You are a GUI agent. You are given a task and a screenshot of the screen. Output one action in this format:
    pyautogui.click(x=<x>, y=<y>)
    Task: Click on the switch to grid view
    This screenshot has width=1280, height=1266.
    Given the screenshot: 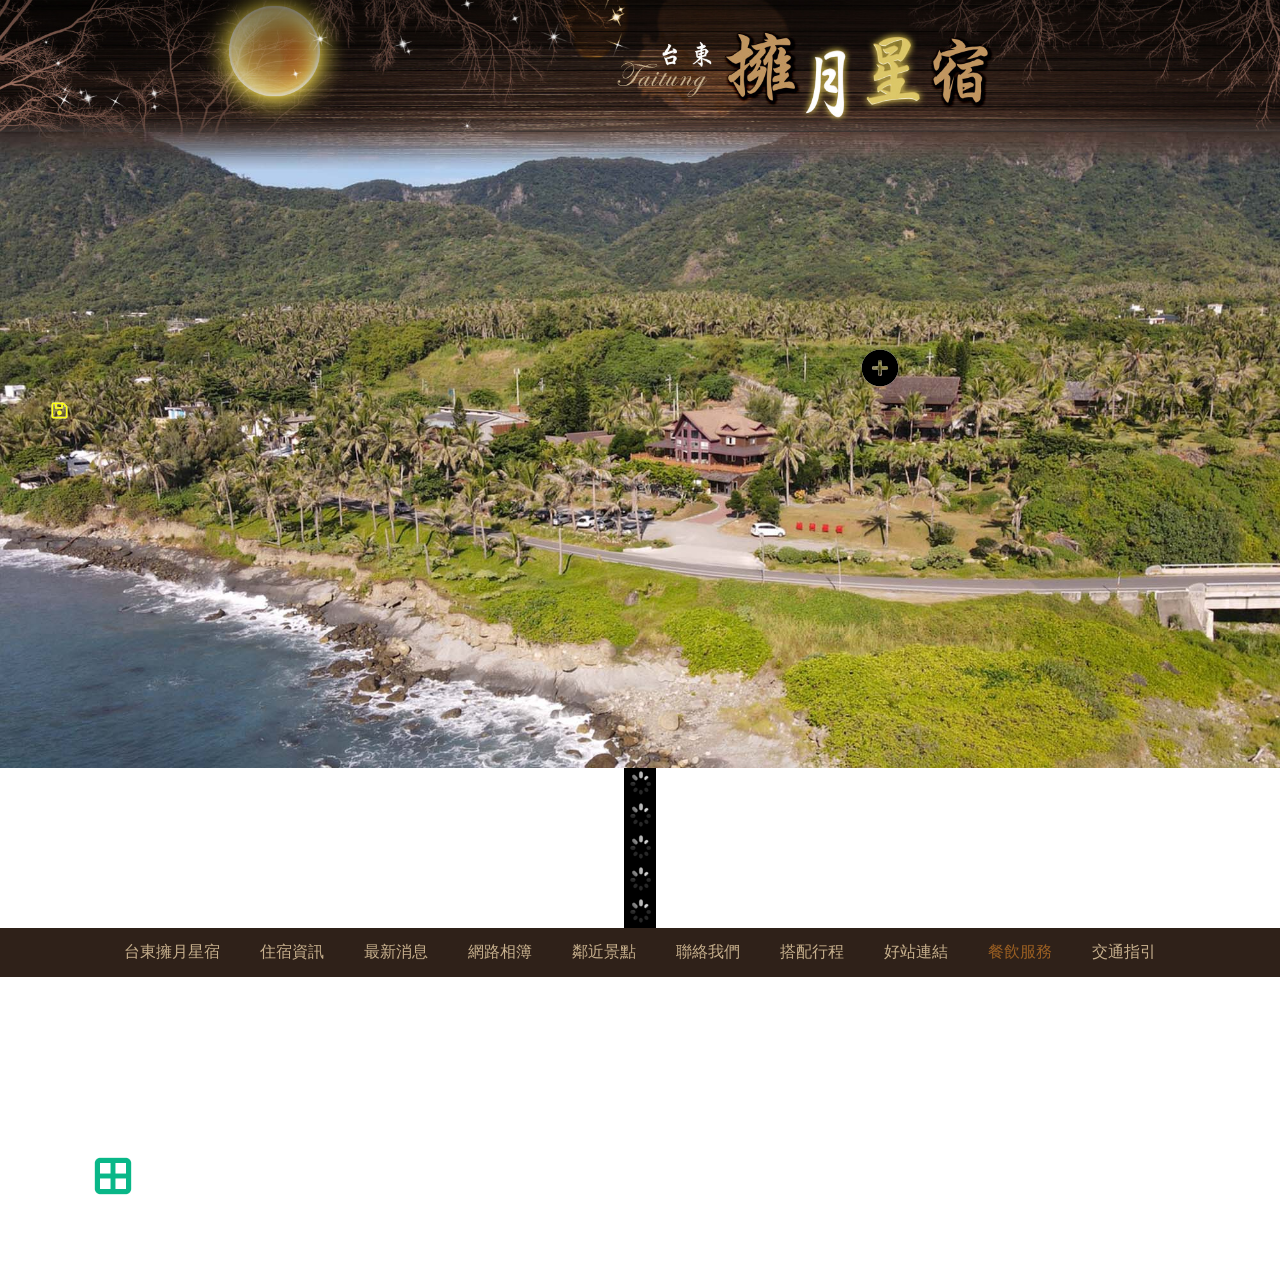 What is the action you would take?
    pyautogui.click(x=113, y=1176)
    